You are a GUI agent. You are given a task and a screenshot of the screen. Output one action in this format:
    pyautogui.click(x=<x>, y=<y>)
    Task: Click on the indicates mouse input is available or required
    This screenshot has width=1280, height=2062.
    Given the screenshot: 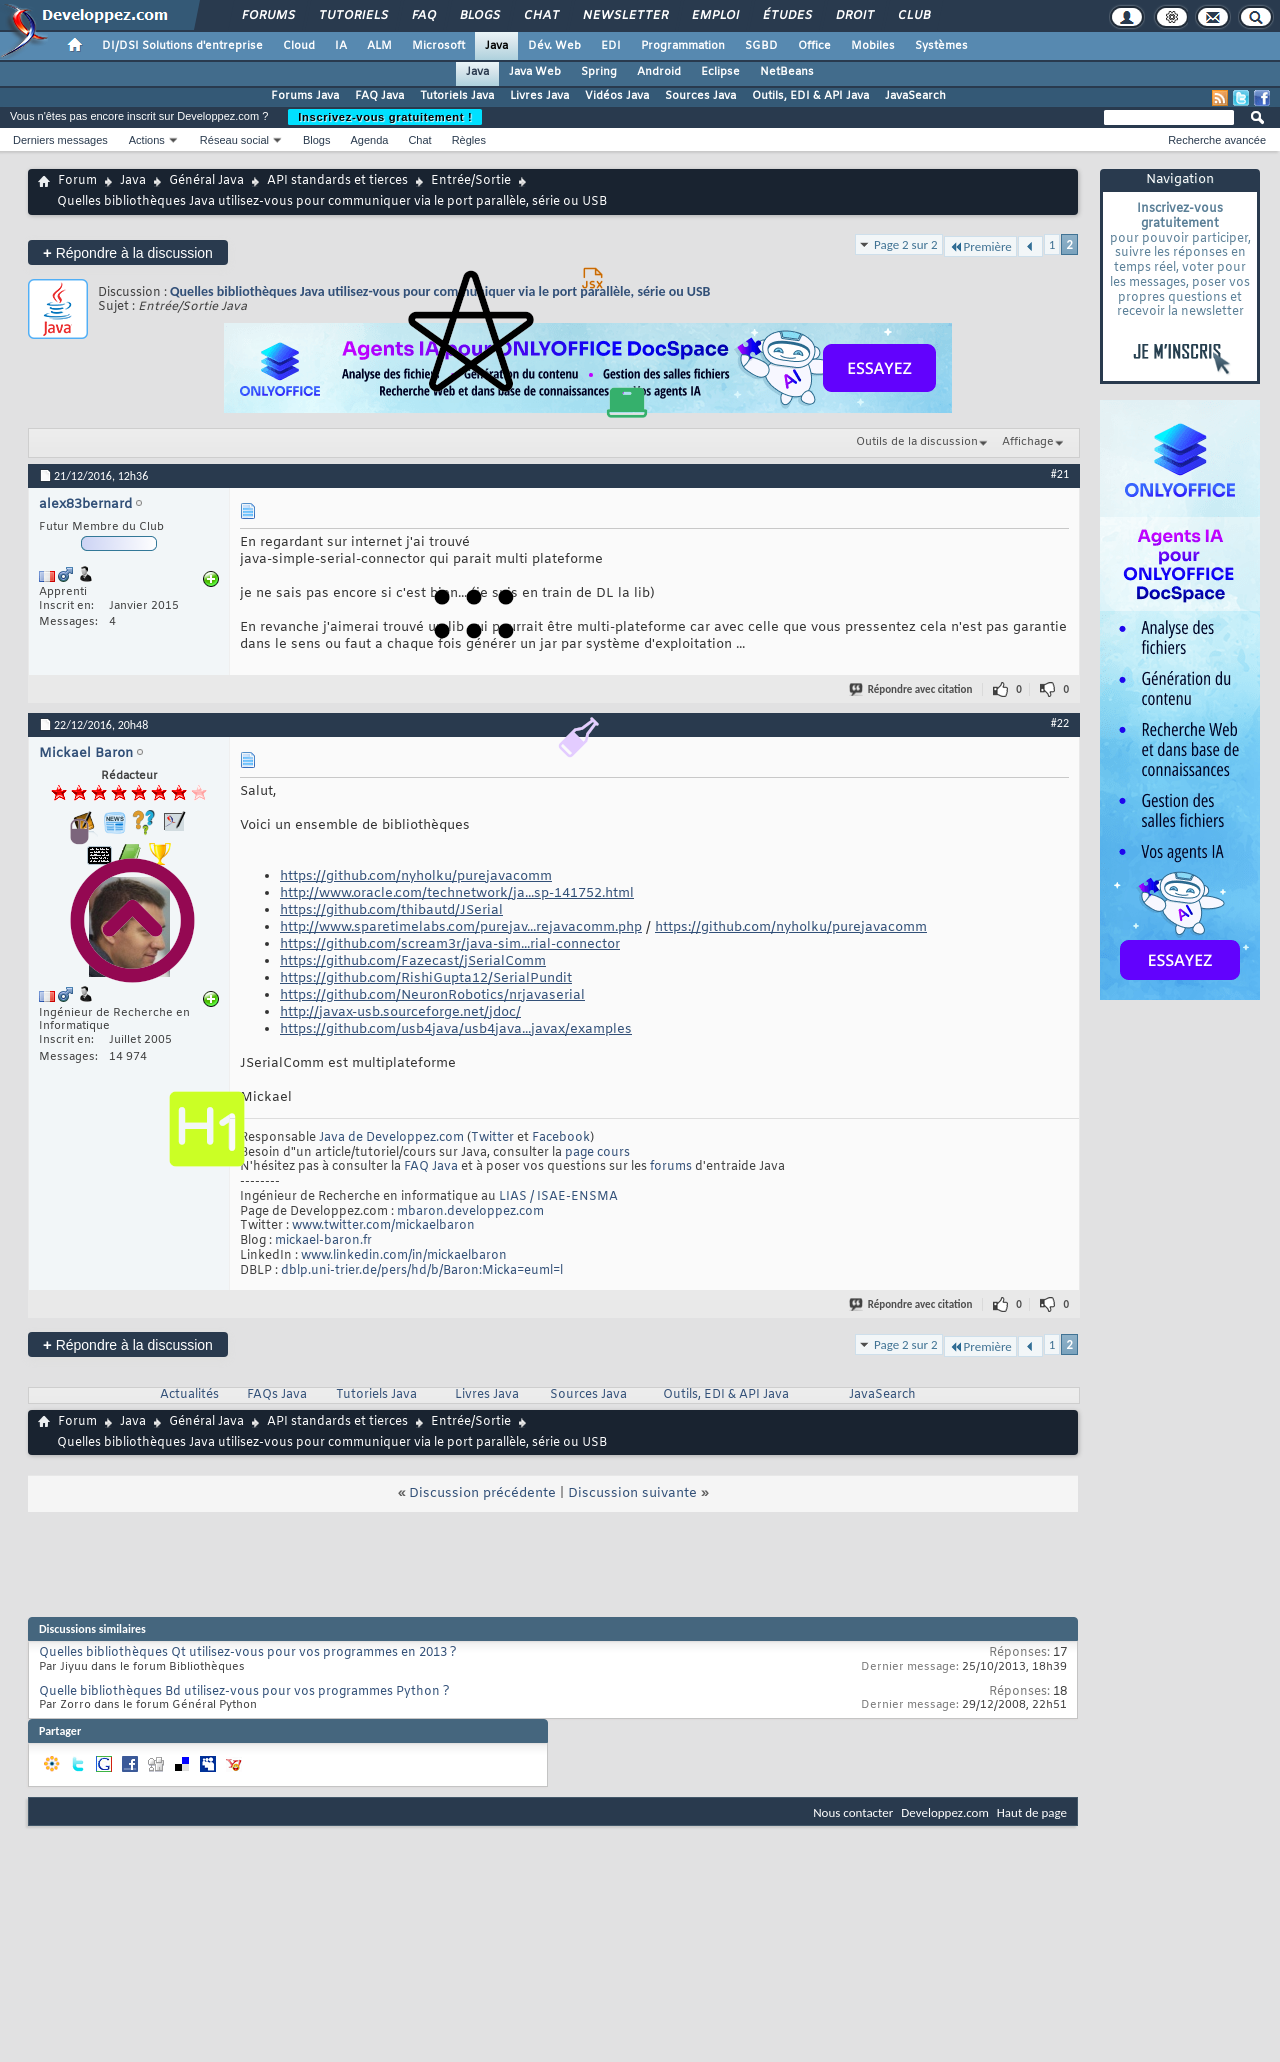 What is the action you would take?
    pyautogui.click(x=79, y=831)
    